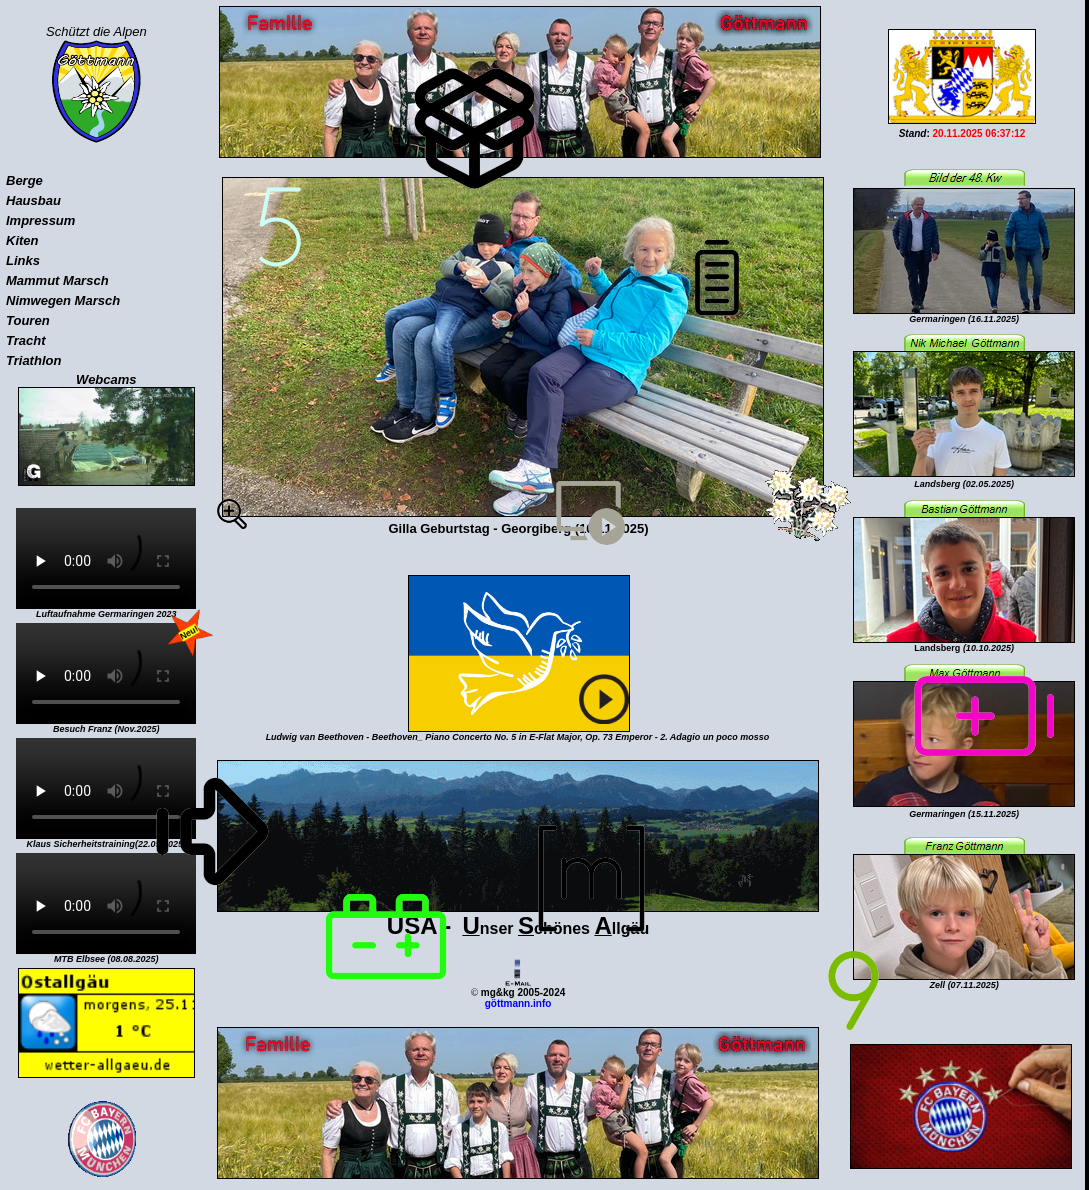  I want to click on indicates a virtual machine is currently running, so click(588, 508).